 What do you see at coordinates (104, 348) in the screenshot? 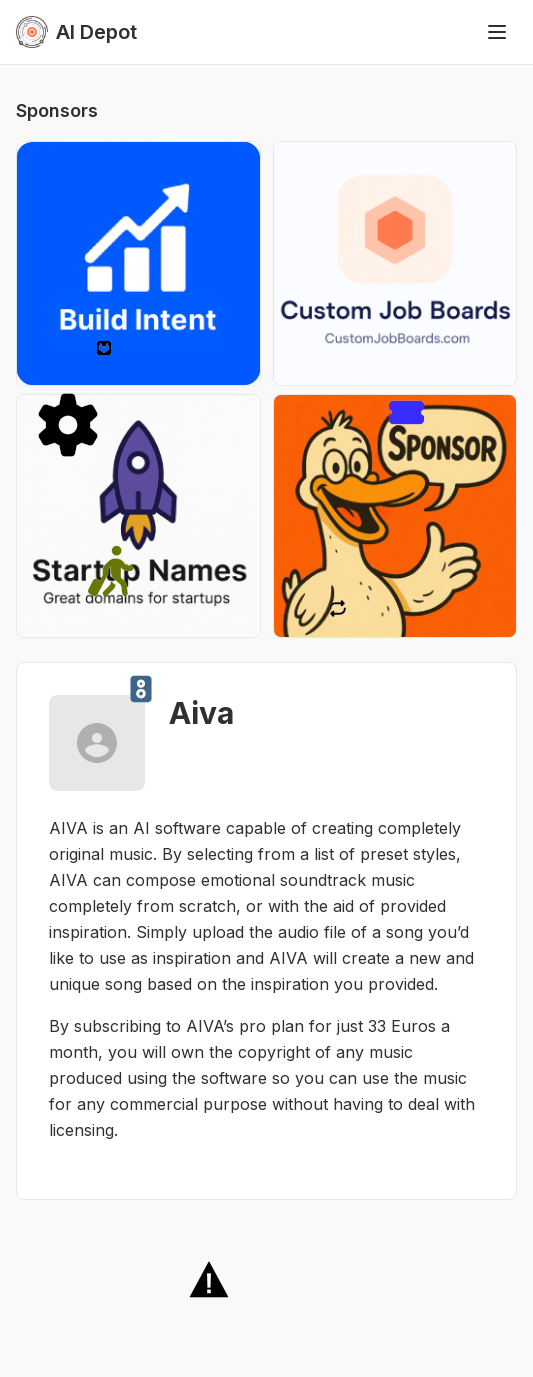
I see `open GitLab` at bounding box center [104, 348].